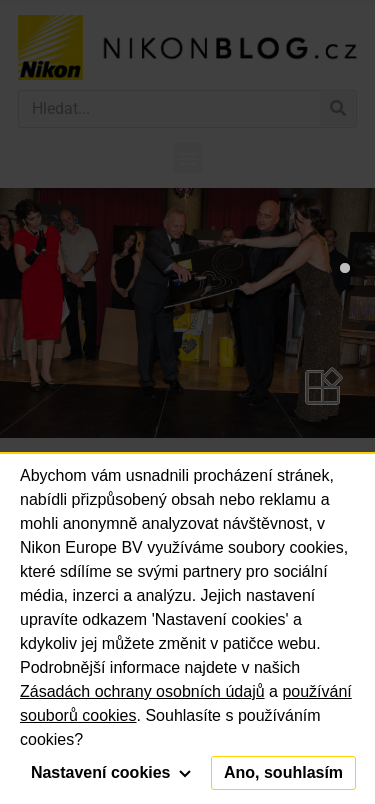 Image resolution: width=375 pixels, height=804 pixels. What do you see at coordinates (345, 268) in the screenshot?
I see `start recording audio or video` at bounding box center [345, 268].